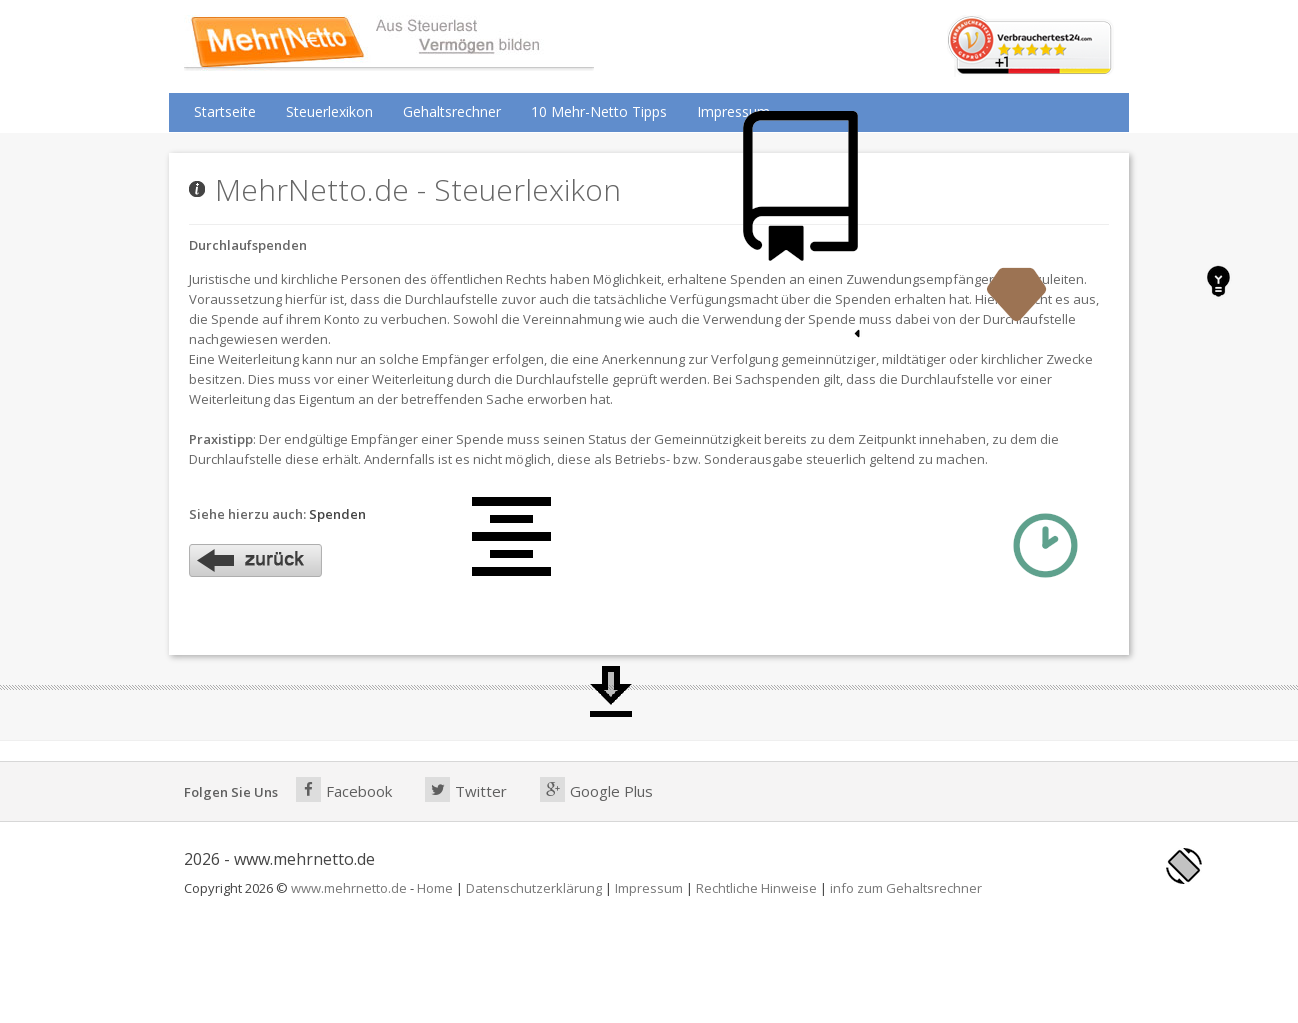 This screenshot has width=1298, height=1023. I want to click on view current time, so click(1045, 545).